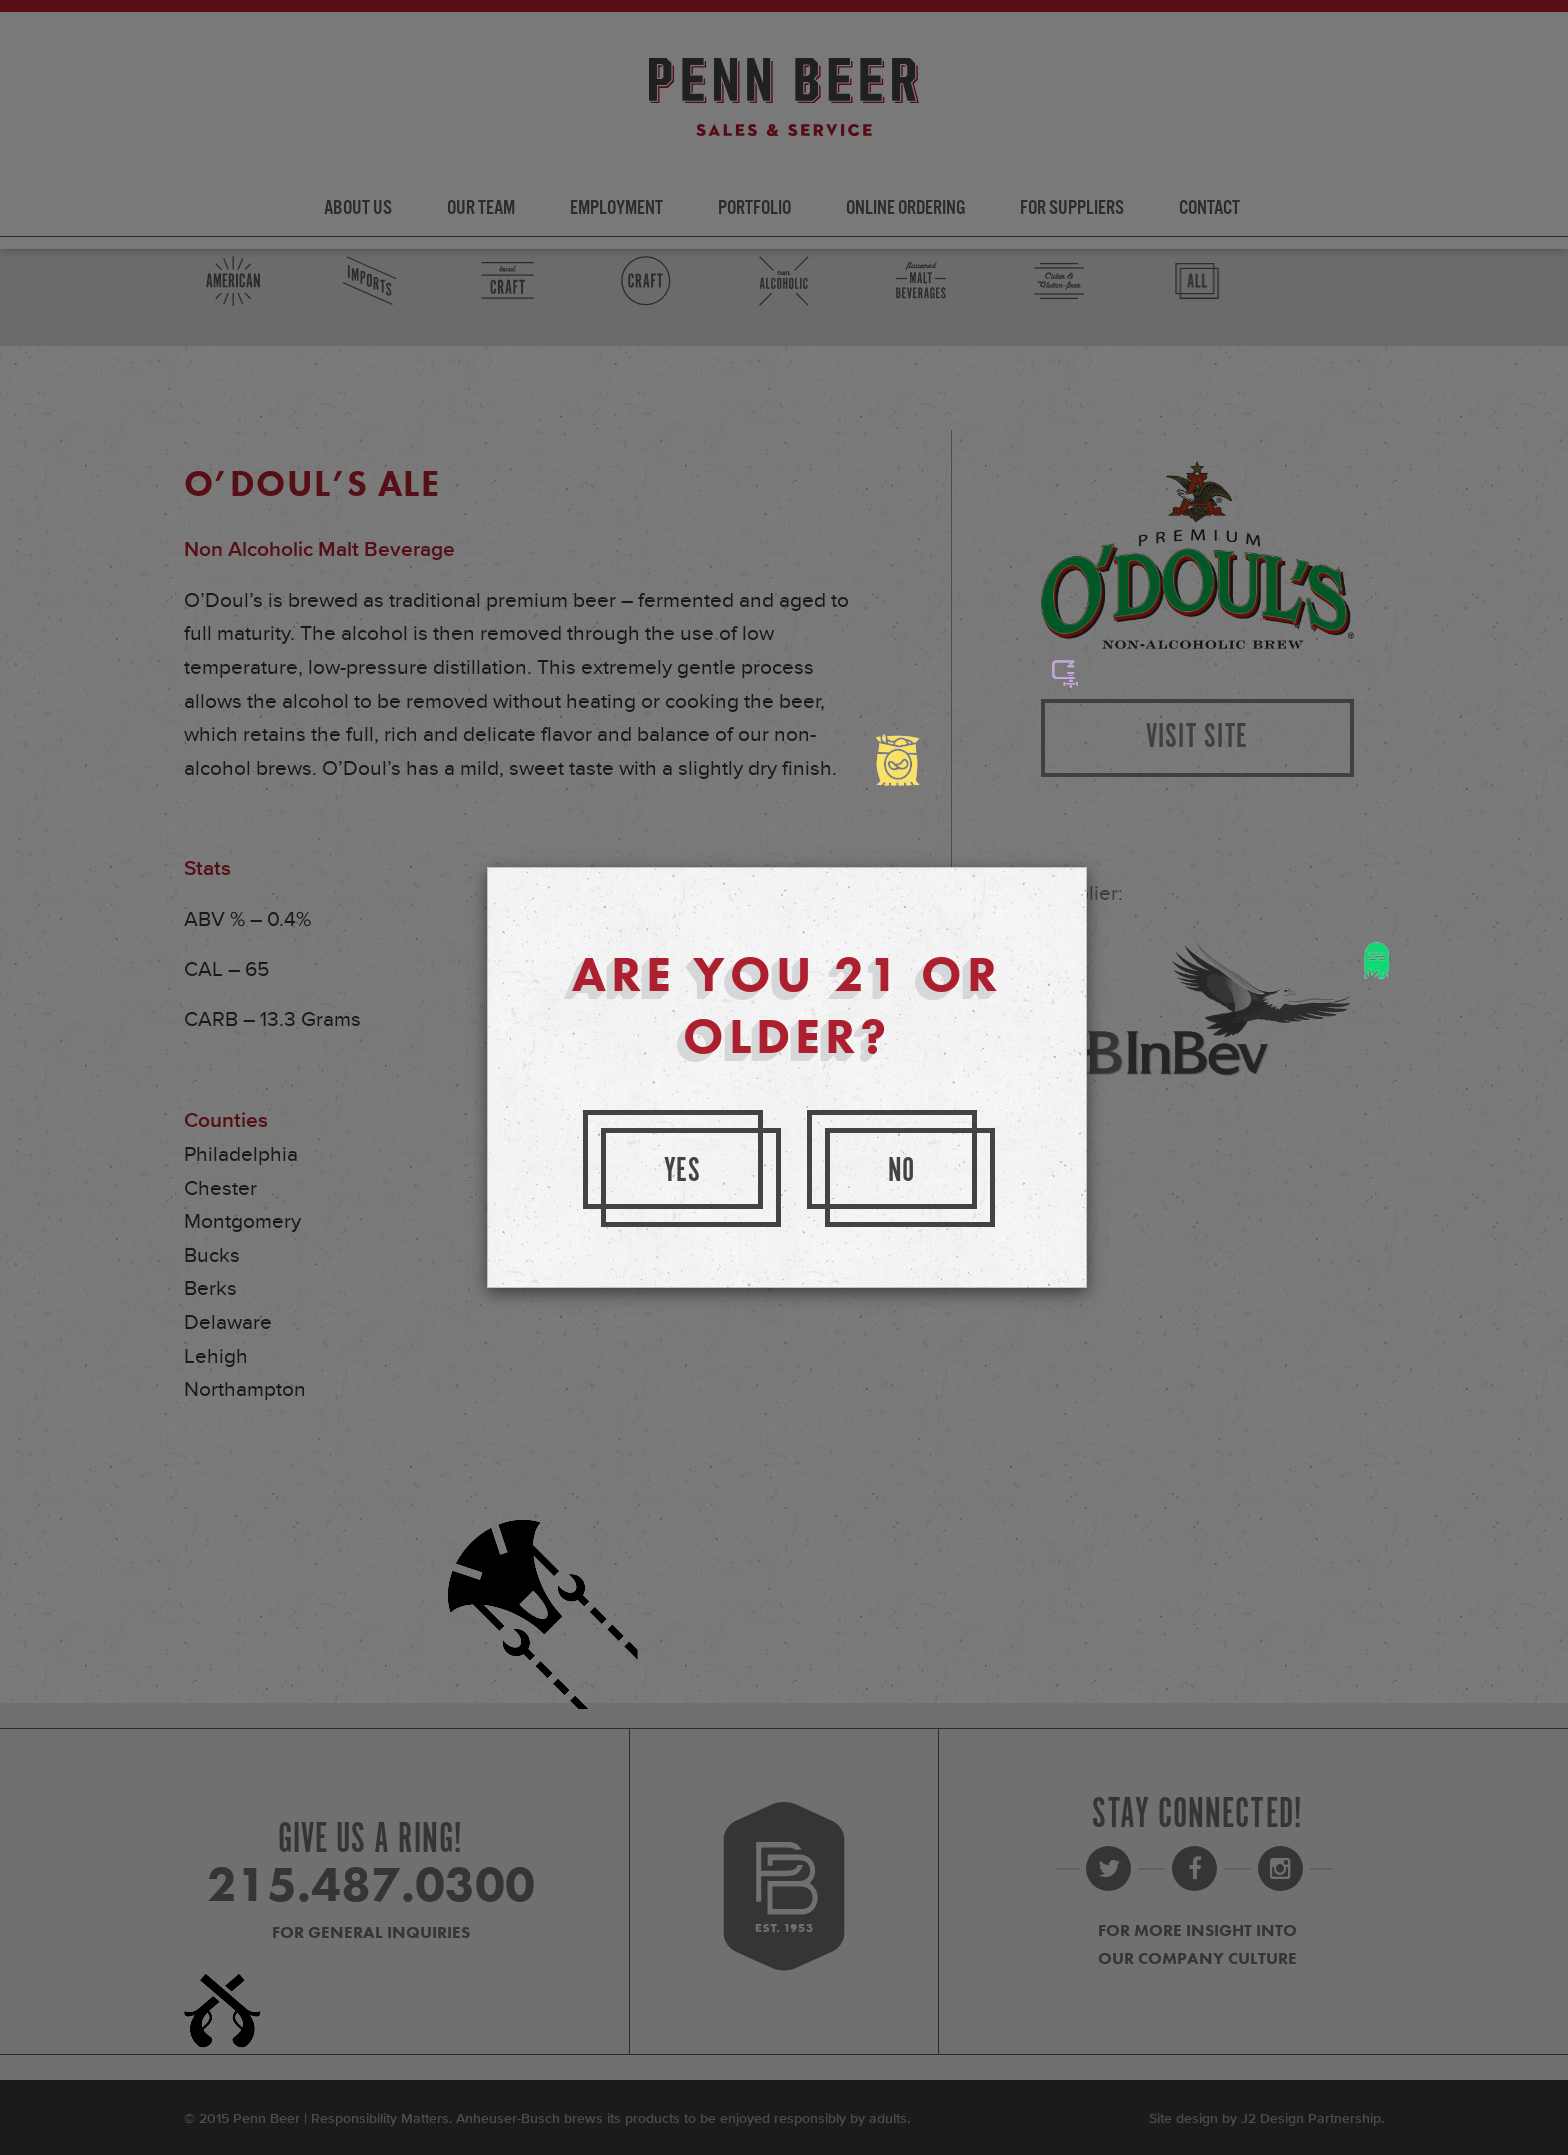  What do you see at coordinates (222, 2010) in the screenshot?
I see `indicates combat or duel mode in a game` at bounding box center [222, 2010].